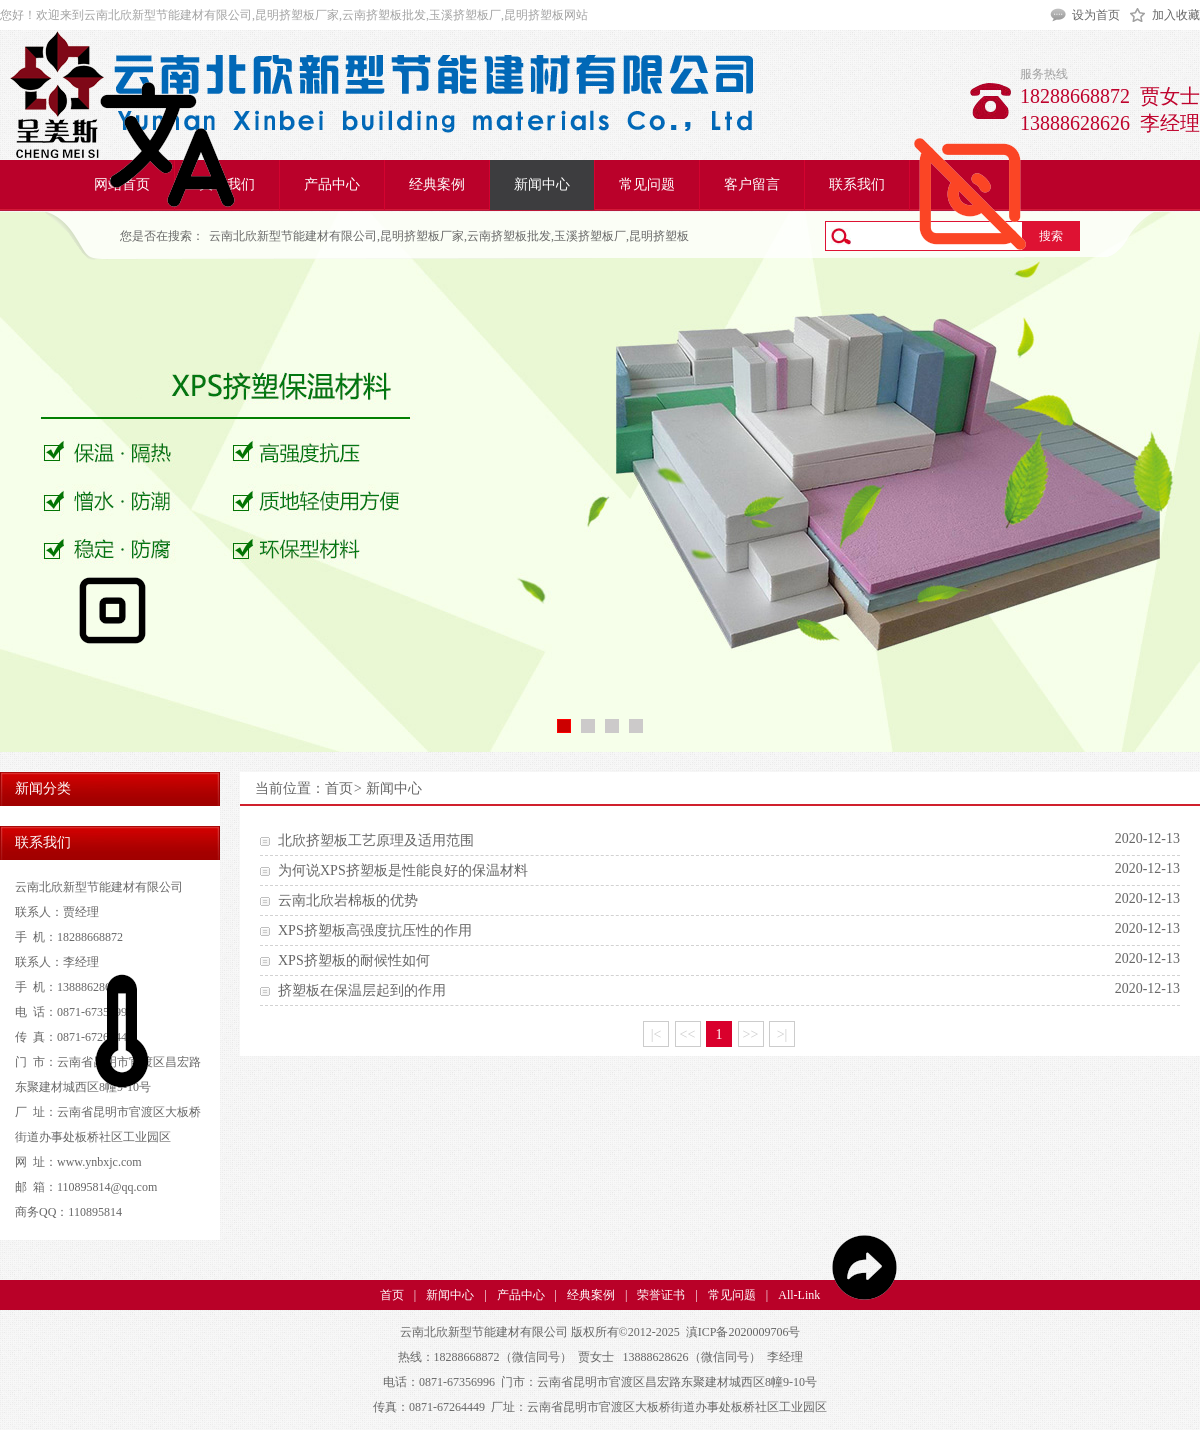 The width and height of the screenshot is (1200, 1430). What do you see at coordinates (970, 194) in the screenshot?
I see `disable mask or overlay effect` at bounding box center [970, 194].